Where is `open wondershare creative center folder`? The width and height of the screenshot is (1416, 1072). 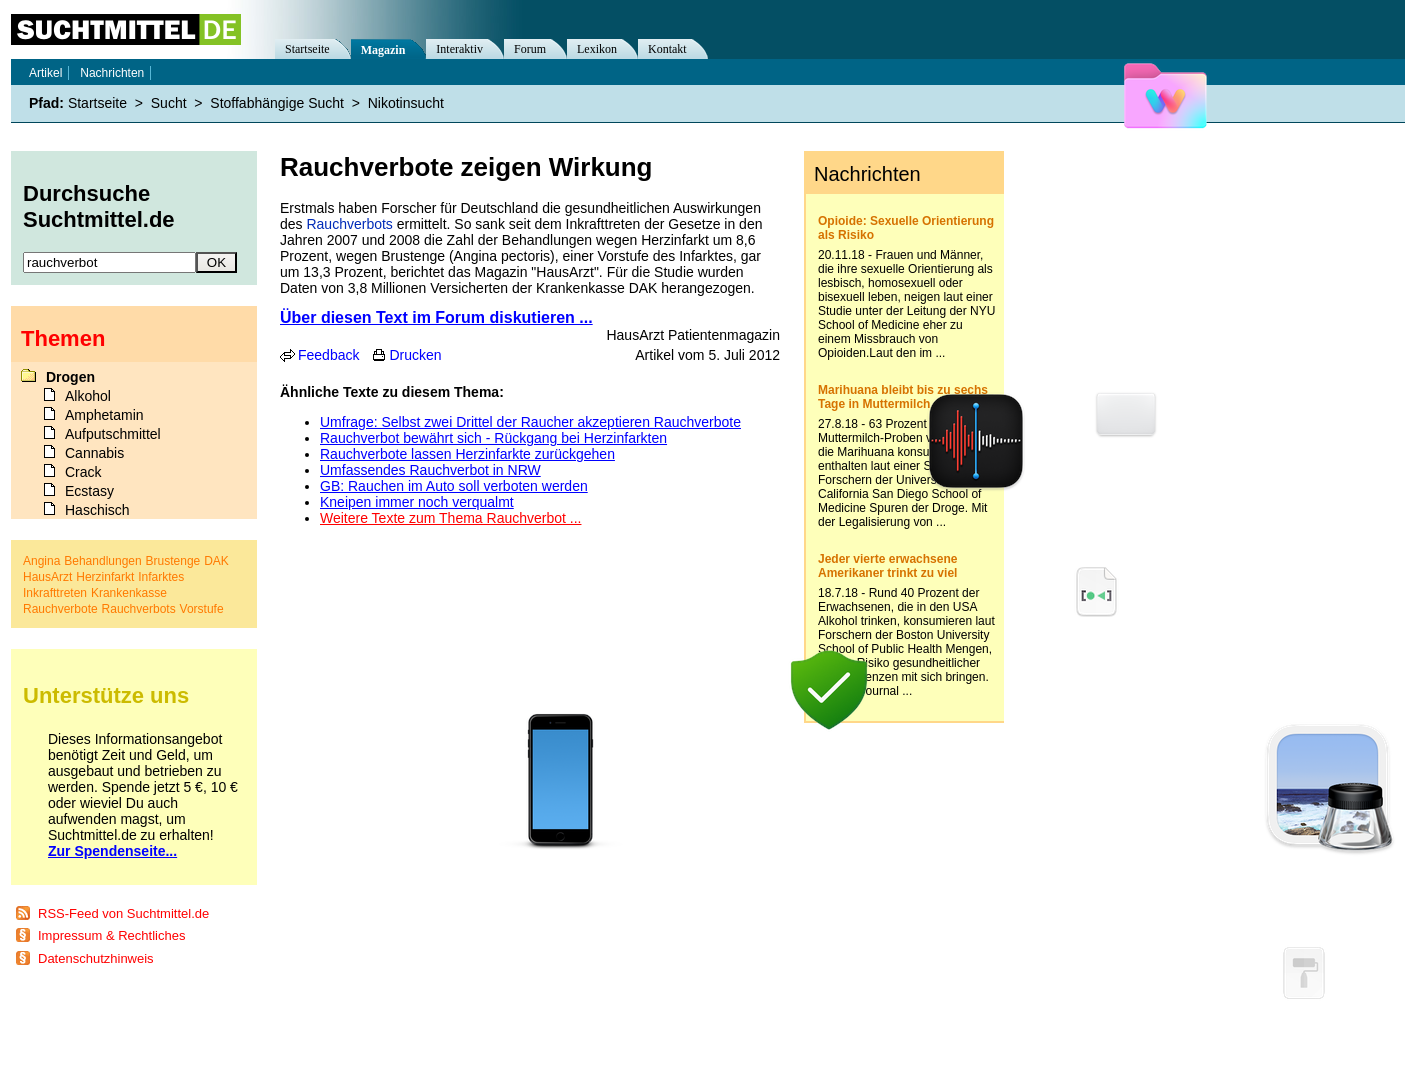 open wondershare creative center folder is located at coordinates (1165, 98).